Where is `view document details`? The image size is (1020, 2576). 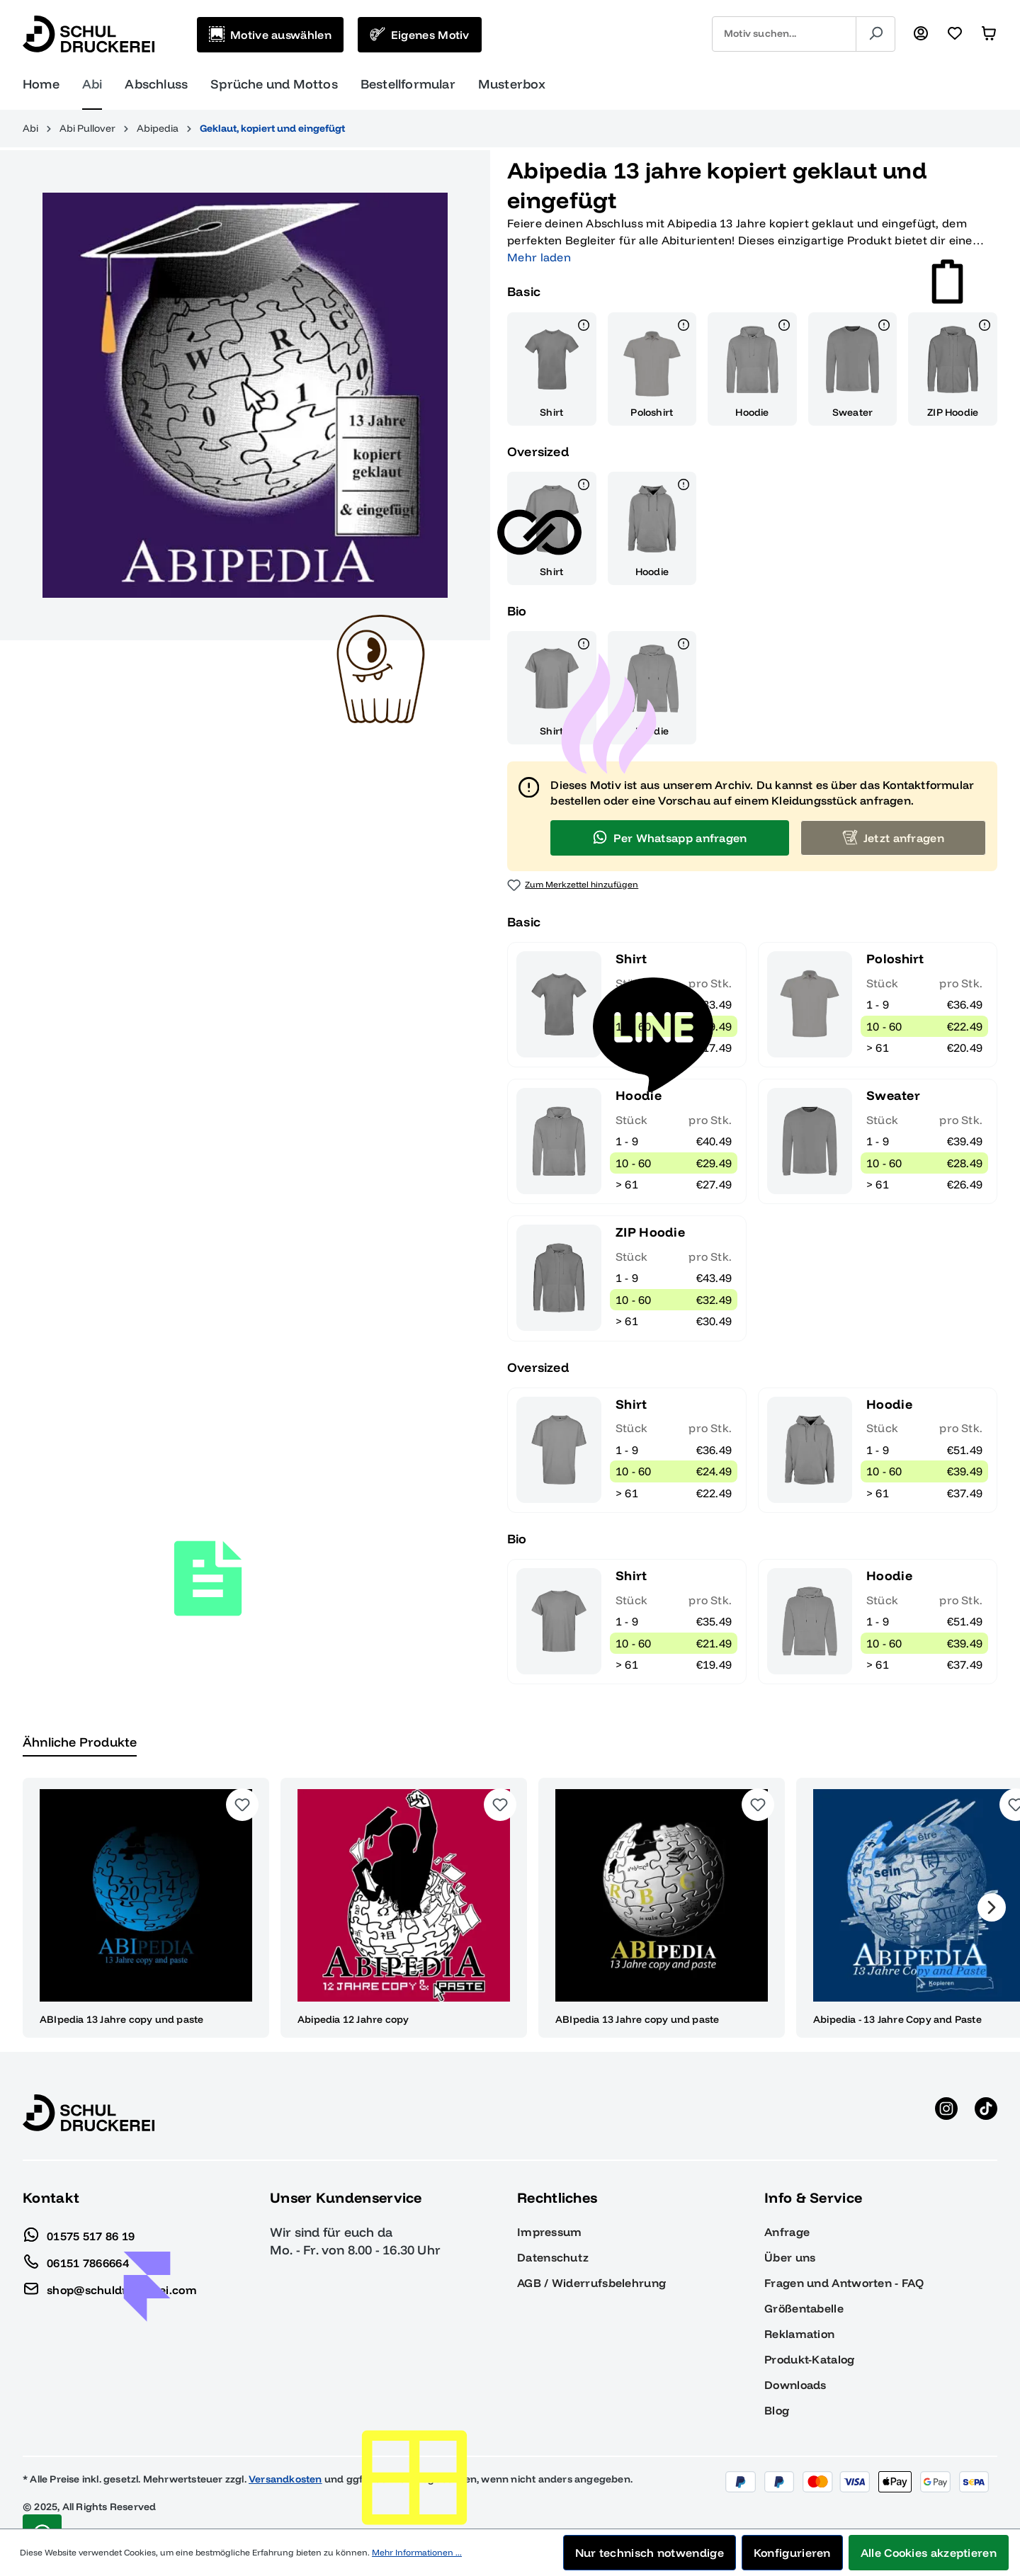
view document details is located at coordinates (208, 1578).